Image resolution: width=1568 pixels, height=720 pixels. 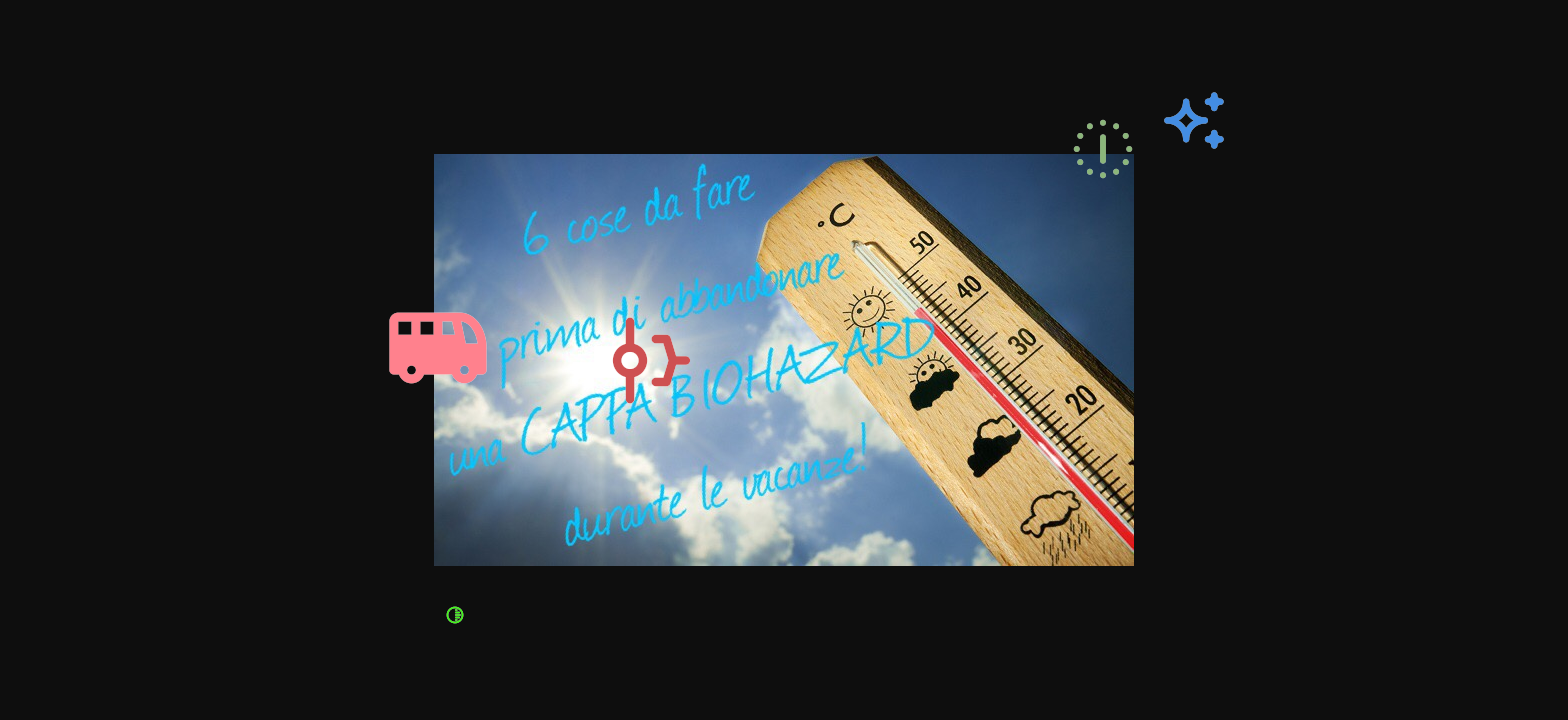 What do you see at coordinates (1103, 149) in the screenshot?
I see `view additional information or details` at bounding box center [1103, 149].